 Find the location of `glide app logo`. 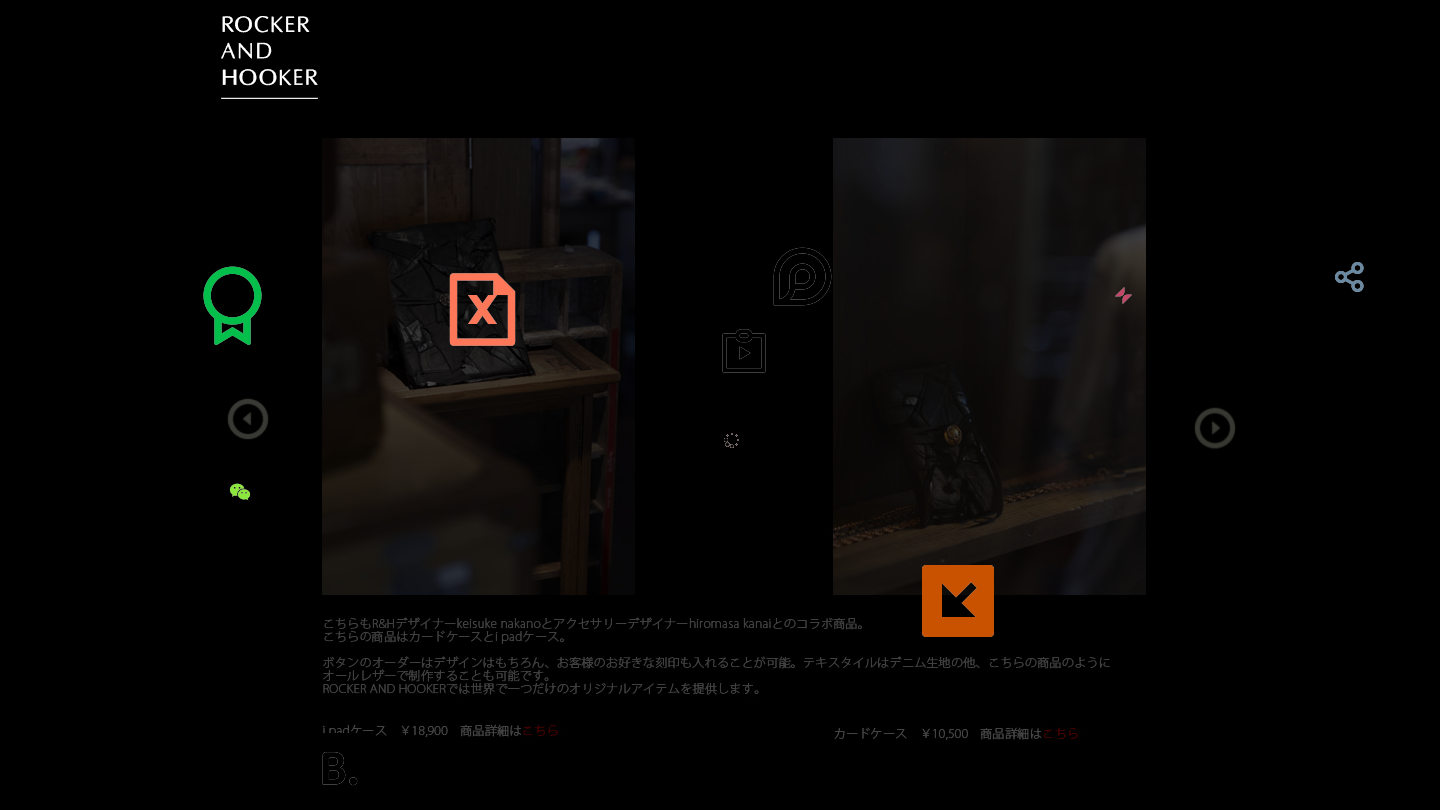

glide app logo is located at coordinates (1123, 295).